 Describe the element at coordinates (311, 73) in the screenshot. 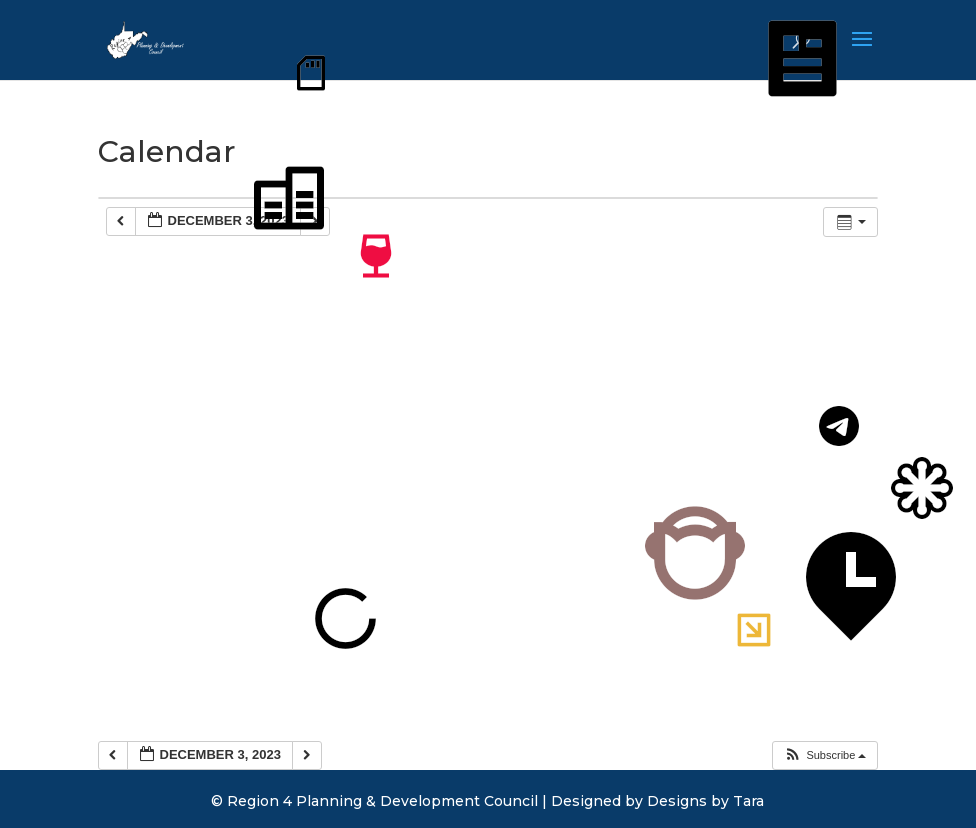

I see `access external storage or SD card settings` at that location.